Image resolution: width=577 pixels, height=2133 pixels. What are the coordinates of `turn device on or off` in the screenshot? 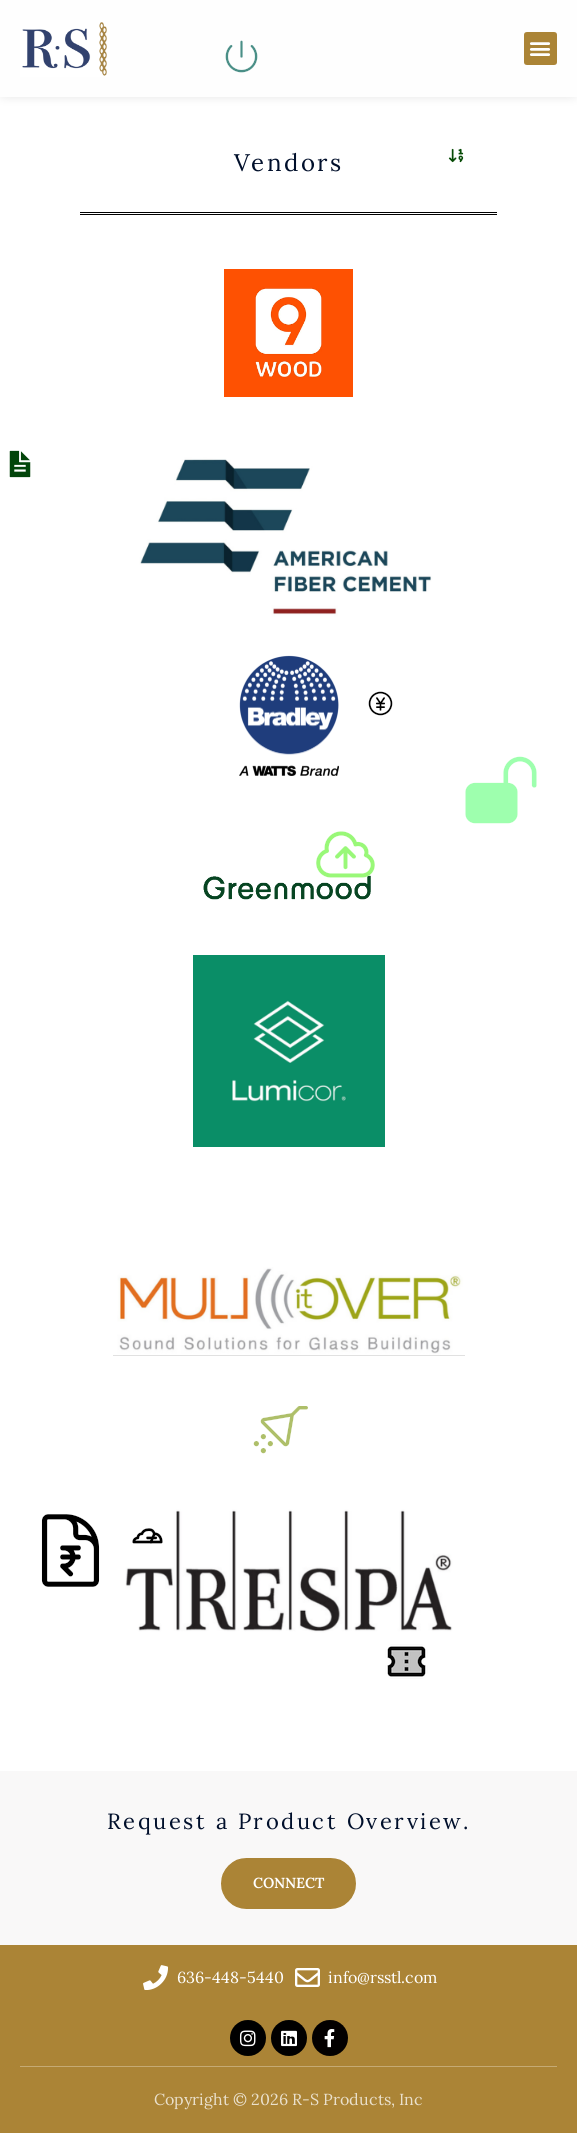 It's located at (241, 56).